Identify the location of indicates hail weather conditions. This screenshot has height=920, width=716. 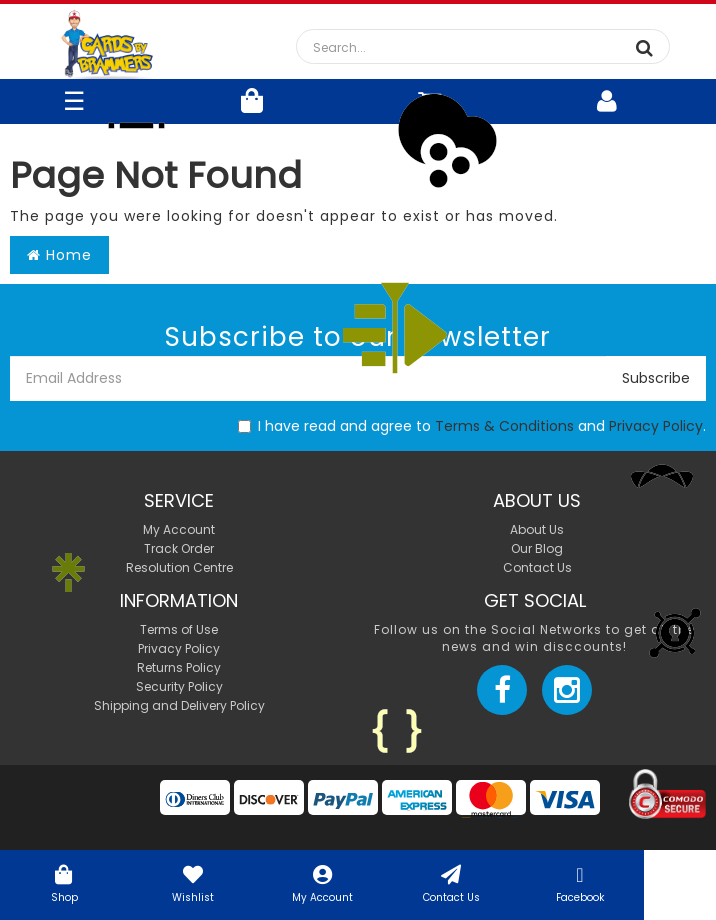
(447, 138).